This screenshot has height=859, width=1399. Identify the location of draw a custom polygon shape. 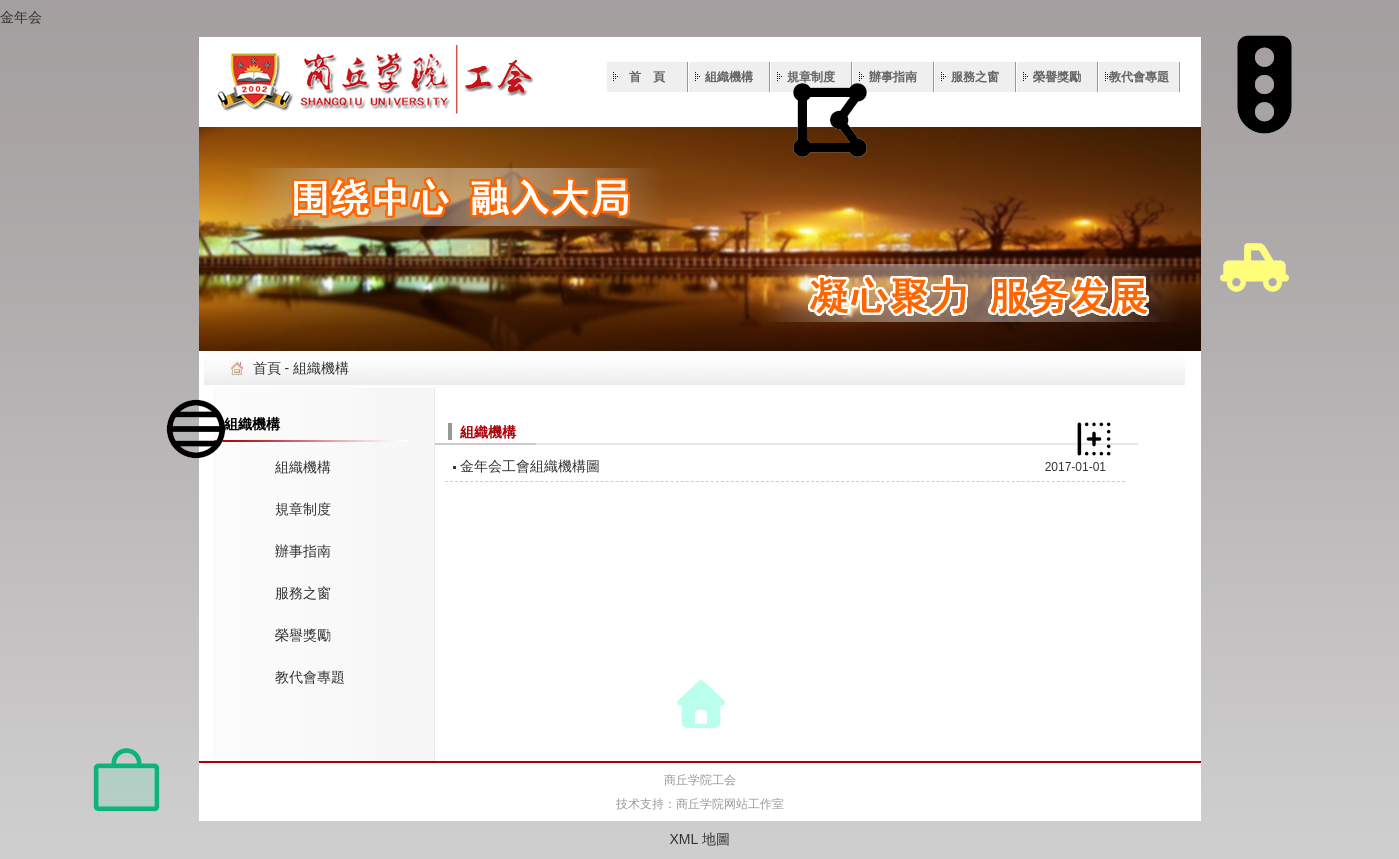
(830, 120).